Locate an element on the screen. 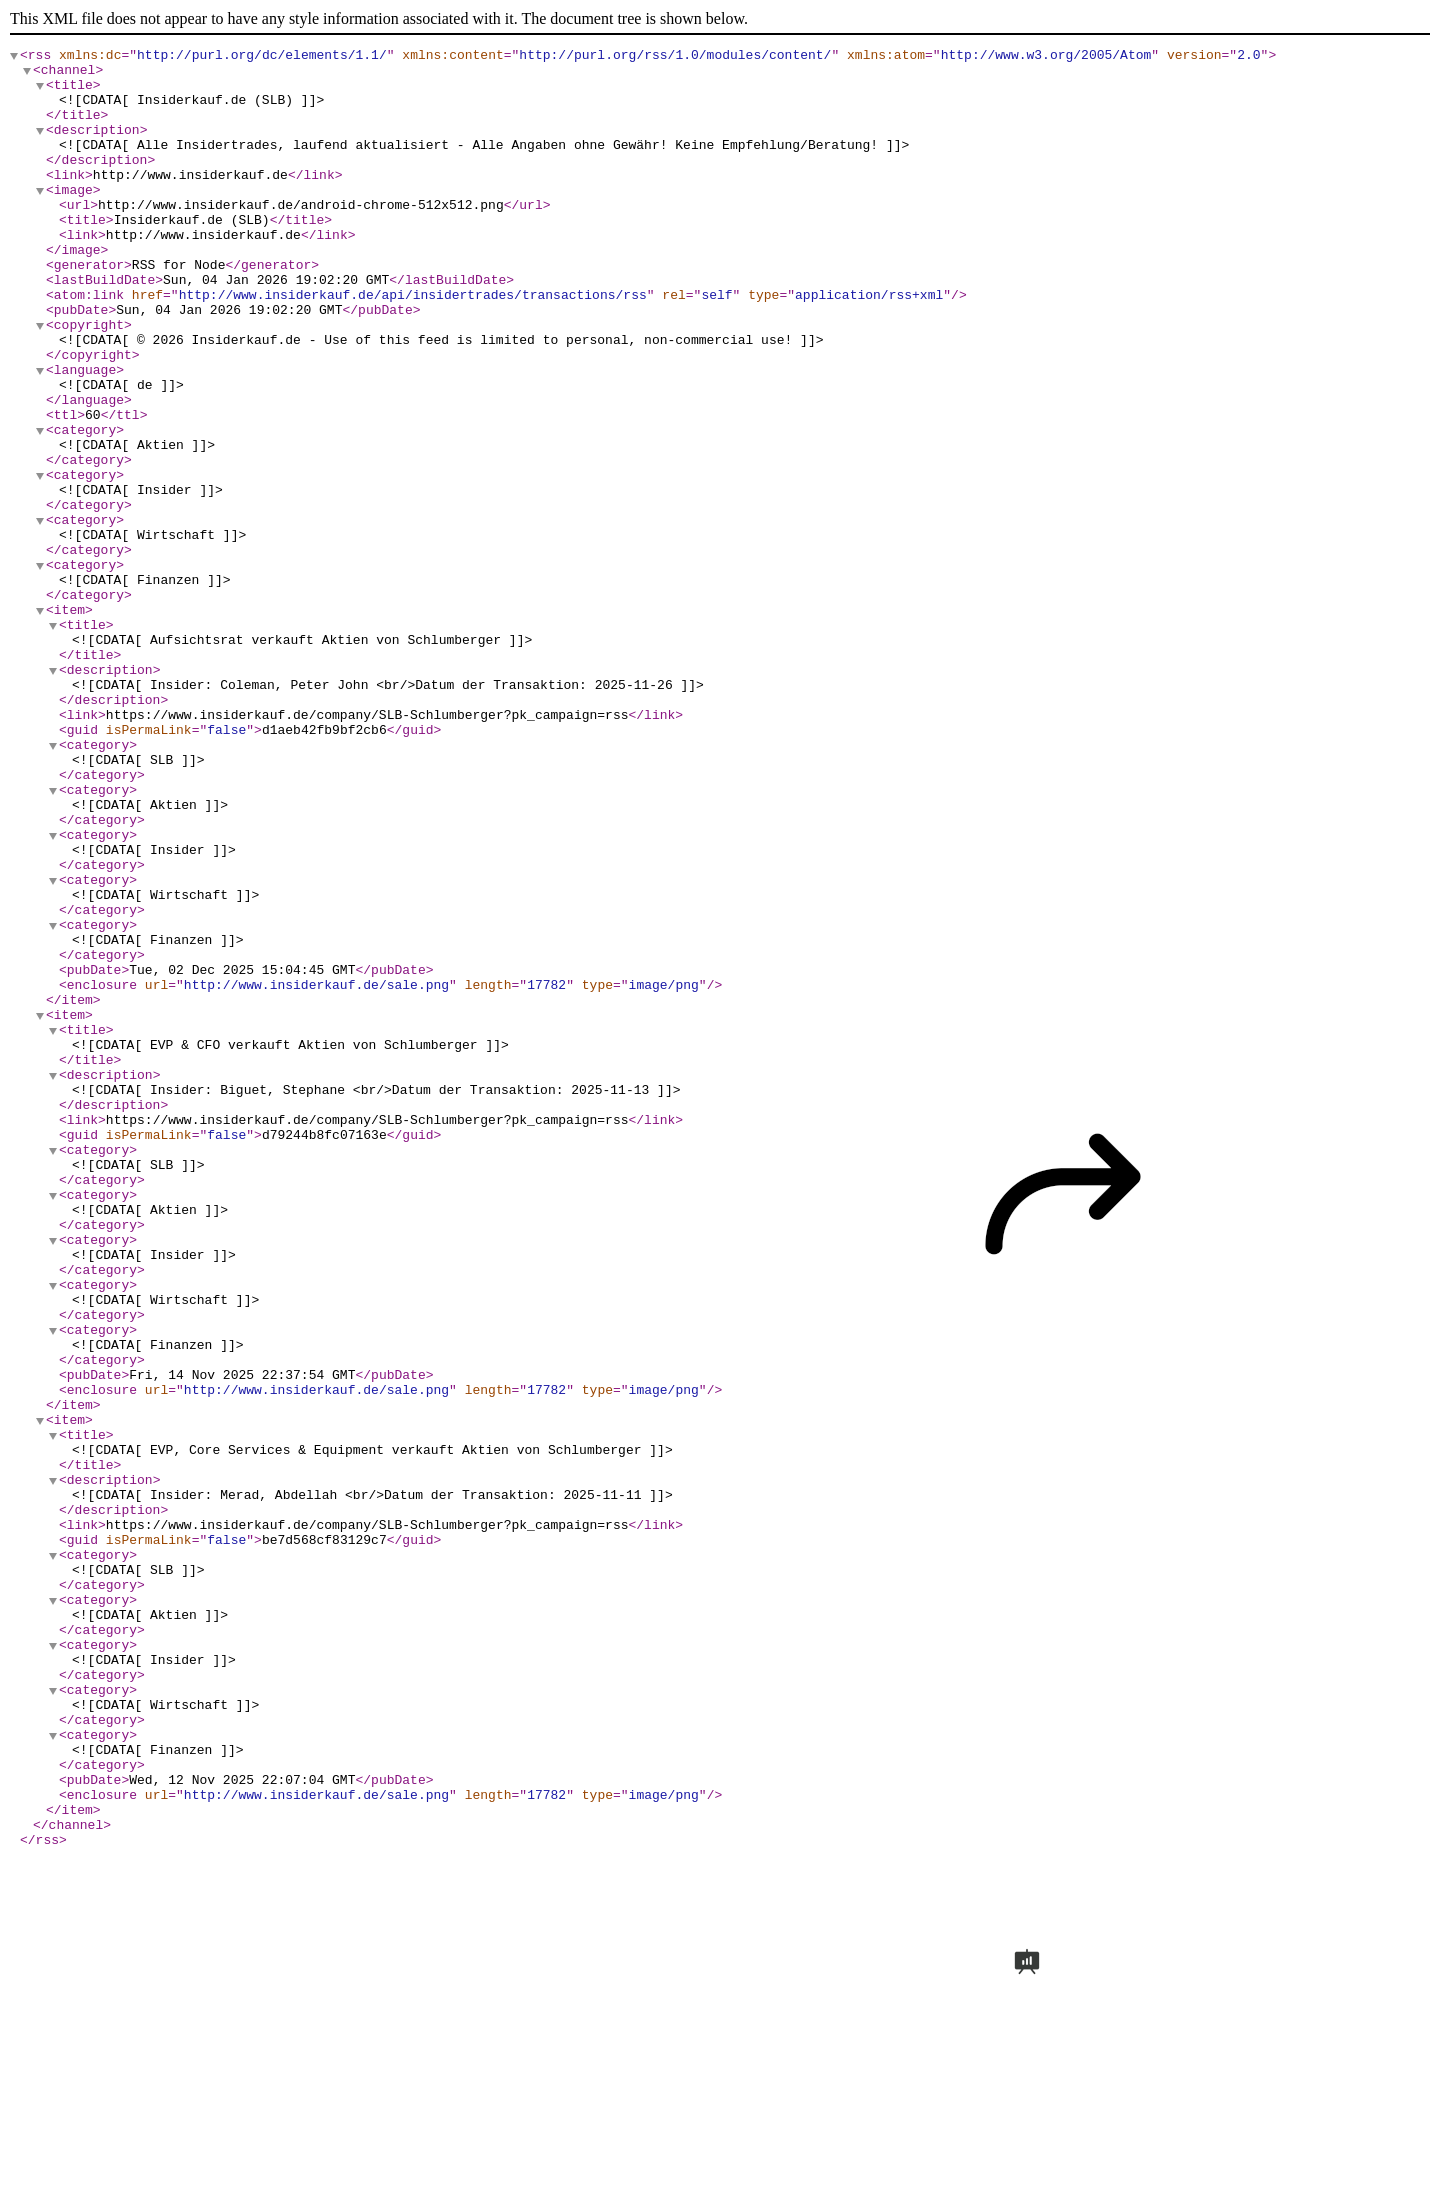 The width and height of the screenshot is (1440, 2208). share or forward content is located at coordinates (1063, 1194).